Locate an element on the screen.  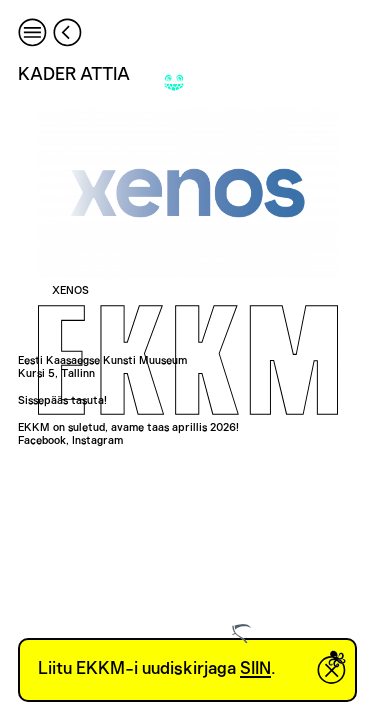
select the scythe weapon or tool is located at coordinates (241, 633).